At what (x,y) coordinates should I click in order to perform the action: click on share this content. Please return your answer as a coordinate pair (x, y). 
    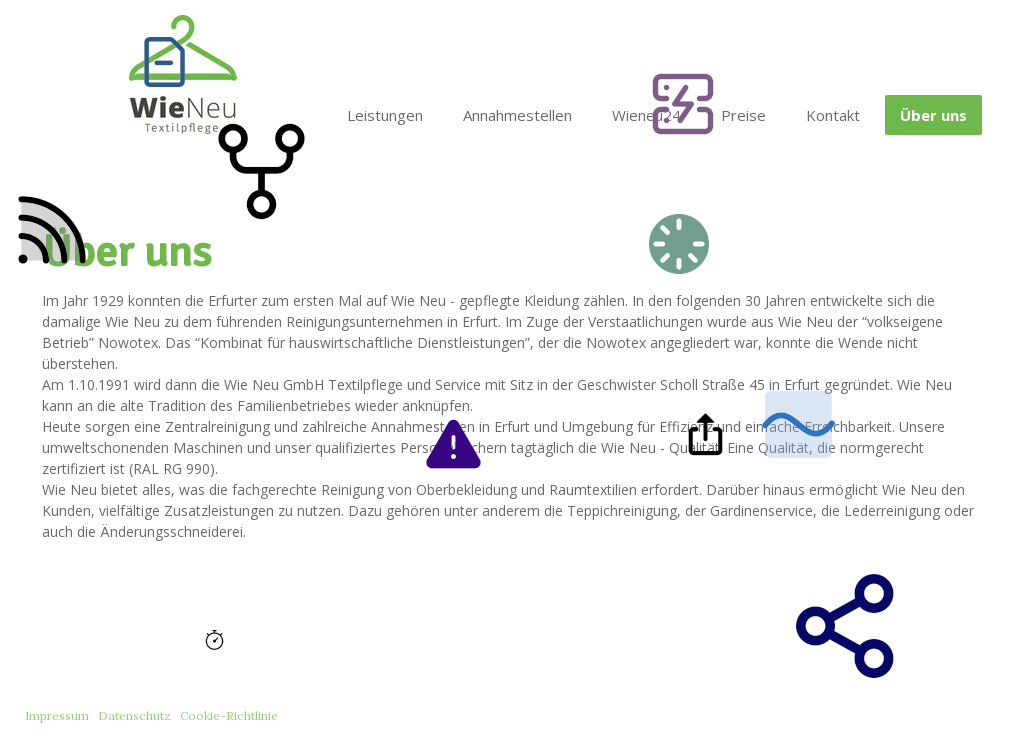
    Looking at the image, I should click on (705, 435).